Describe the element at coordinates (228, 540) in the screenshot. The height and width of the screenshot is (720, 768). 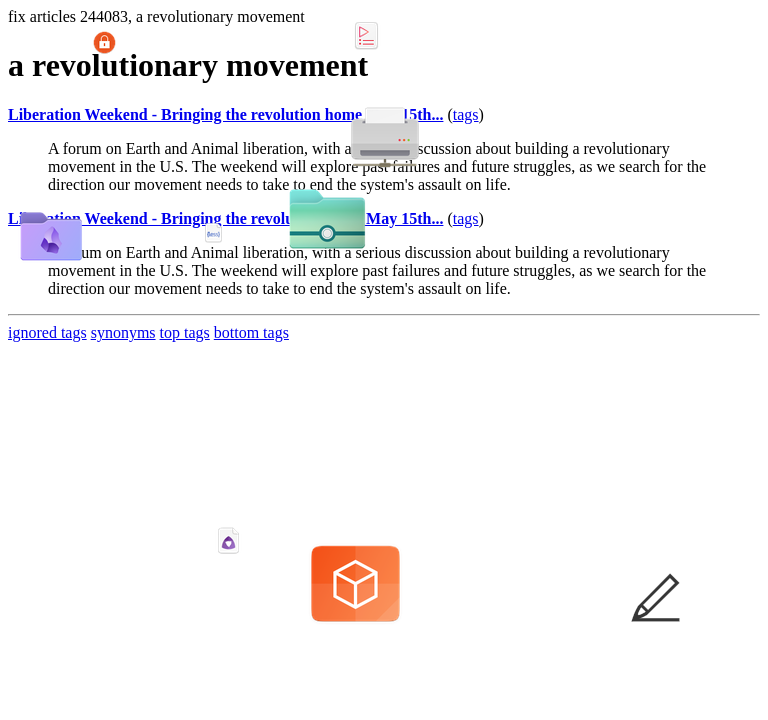
I see `meson build system configuration file` at that location.